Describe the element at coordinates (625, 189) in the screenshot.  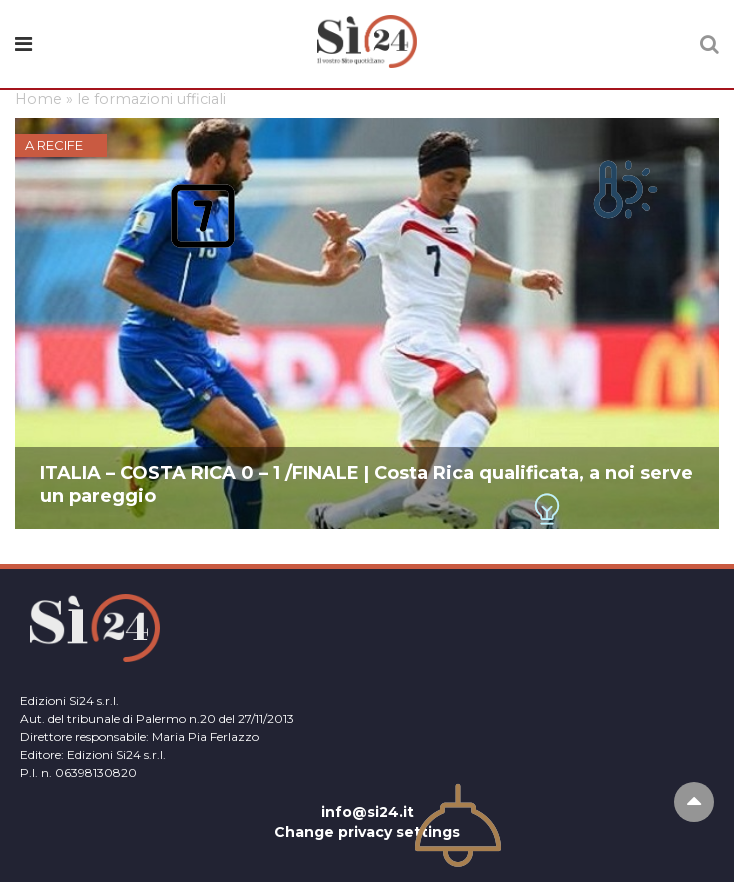
I see `view current outdoor temperature` at that location.